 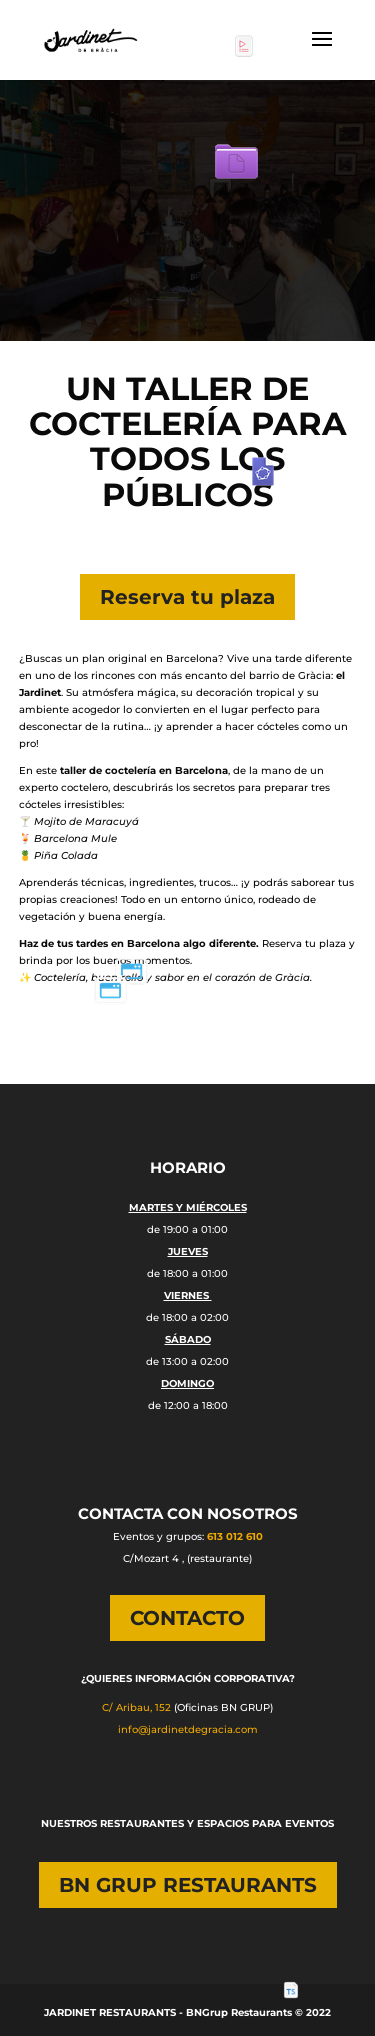 I want to click on an mpegurl audio playlist file, so click(x=244, y=46).